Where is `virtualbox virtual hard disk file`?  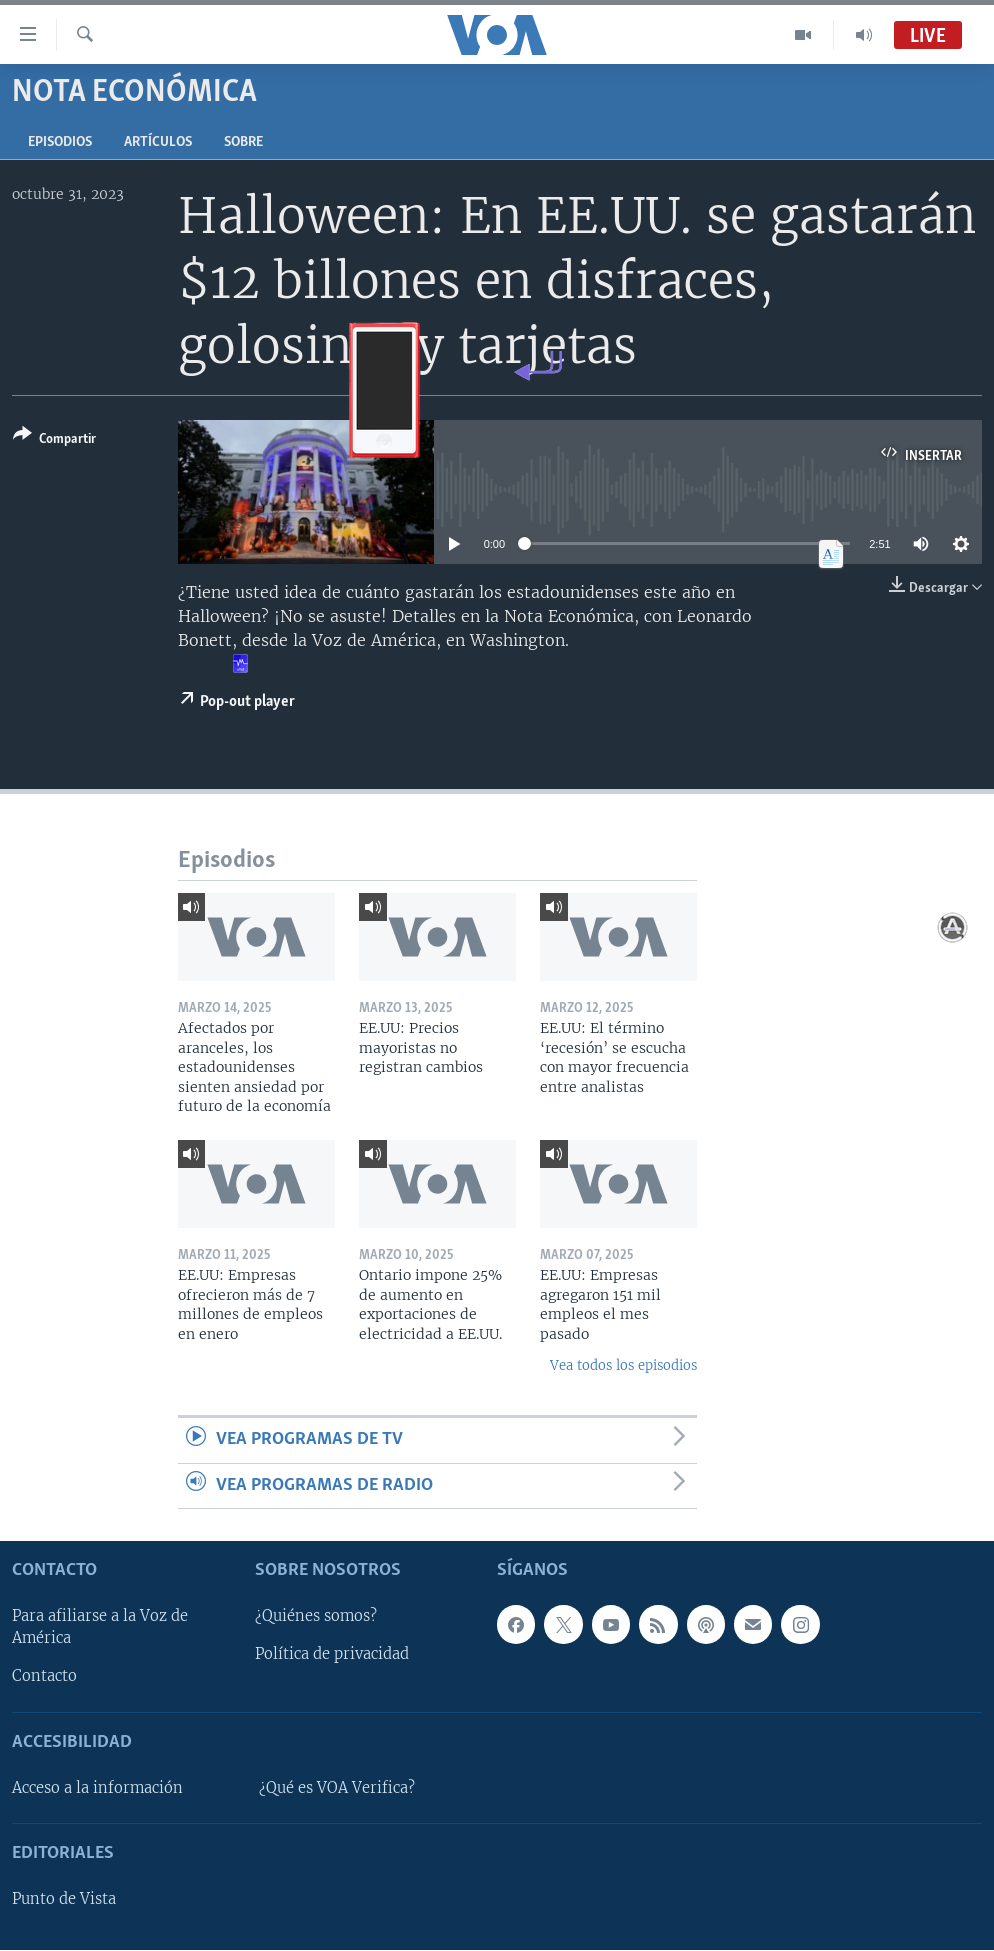 virtualbox virtual hard disk file is located at coordinates (240, 663).